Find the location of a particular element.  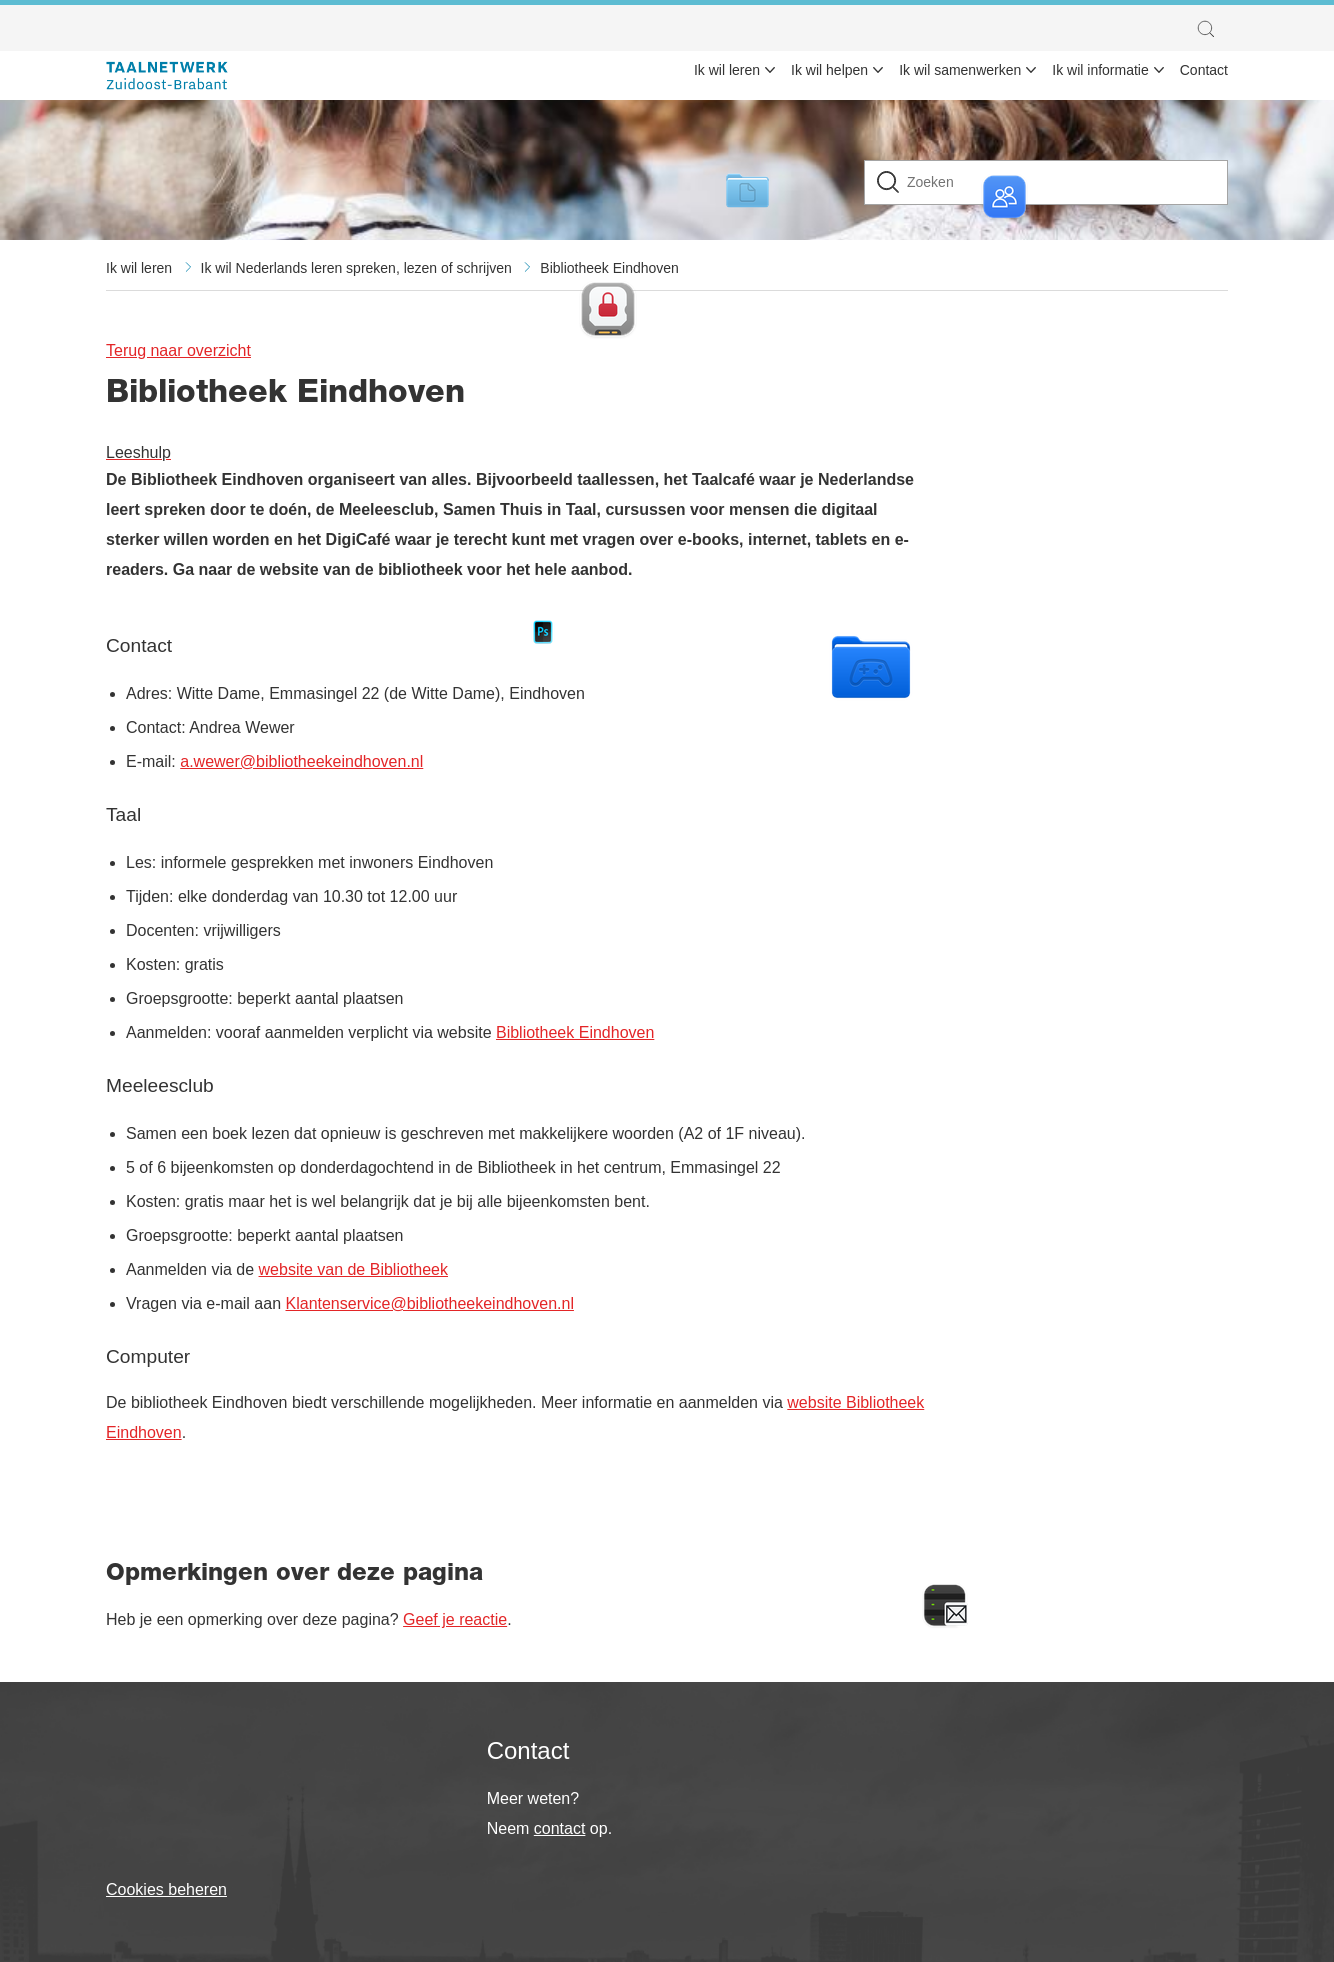

configure mail server settings is located at coordinates (945, 1606).